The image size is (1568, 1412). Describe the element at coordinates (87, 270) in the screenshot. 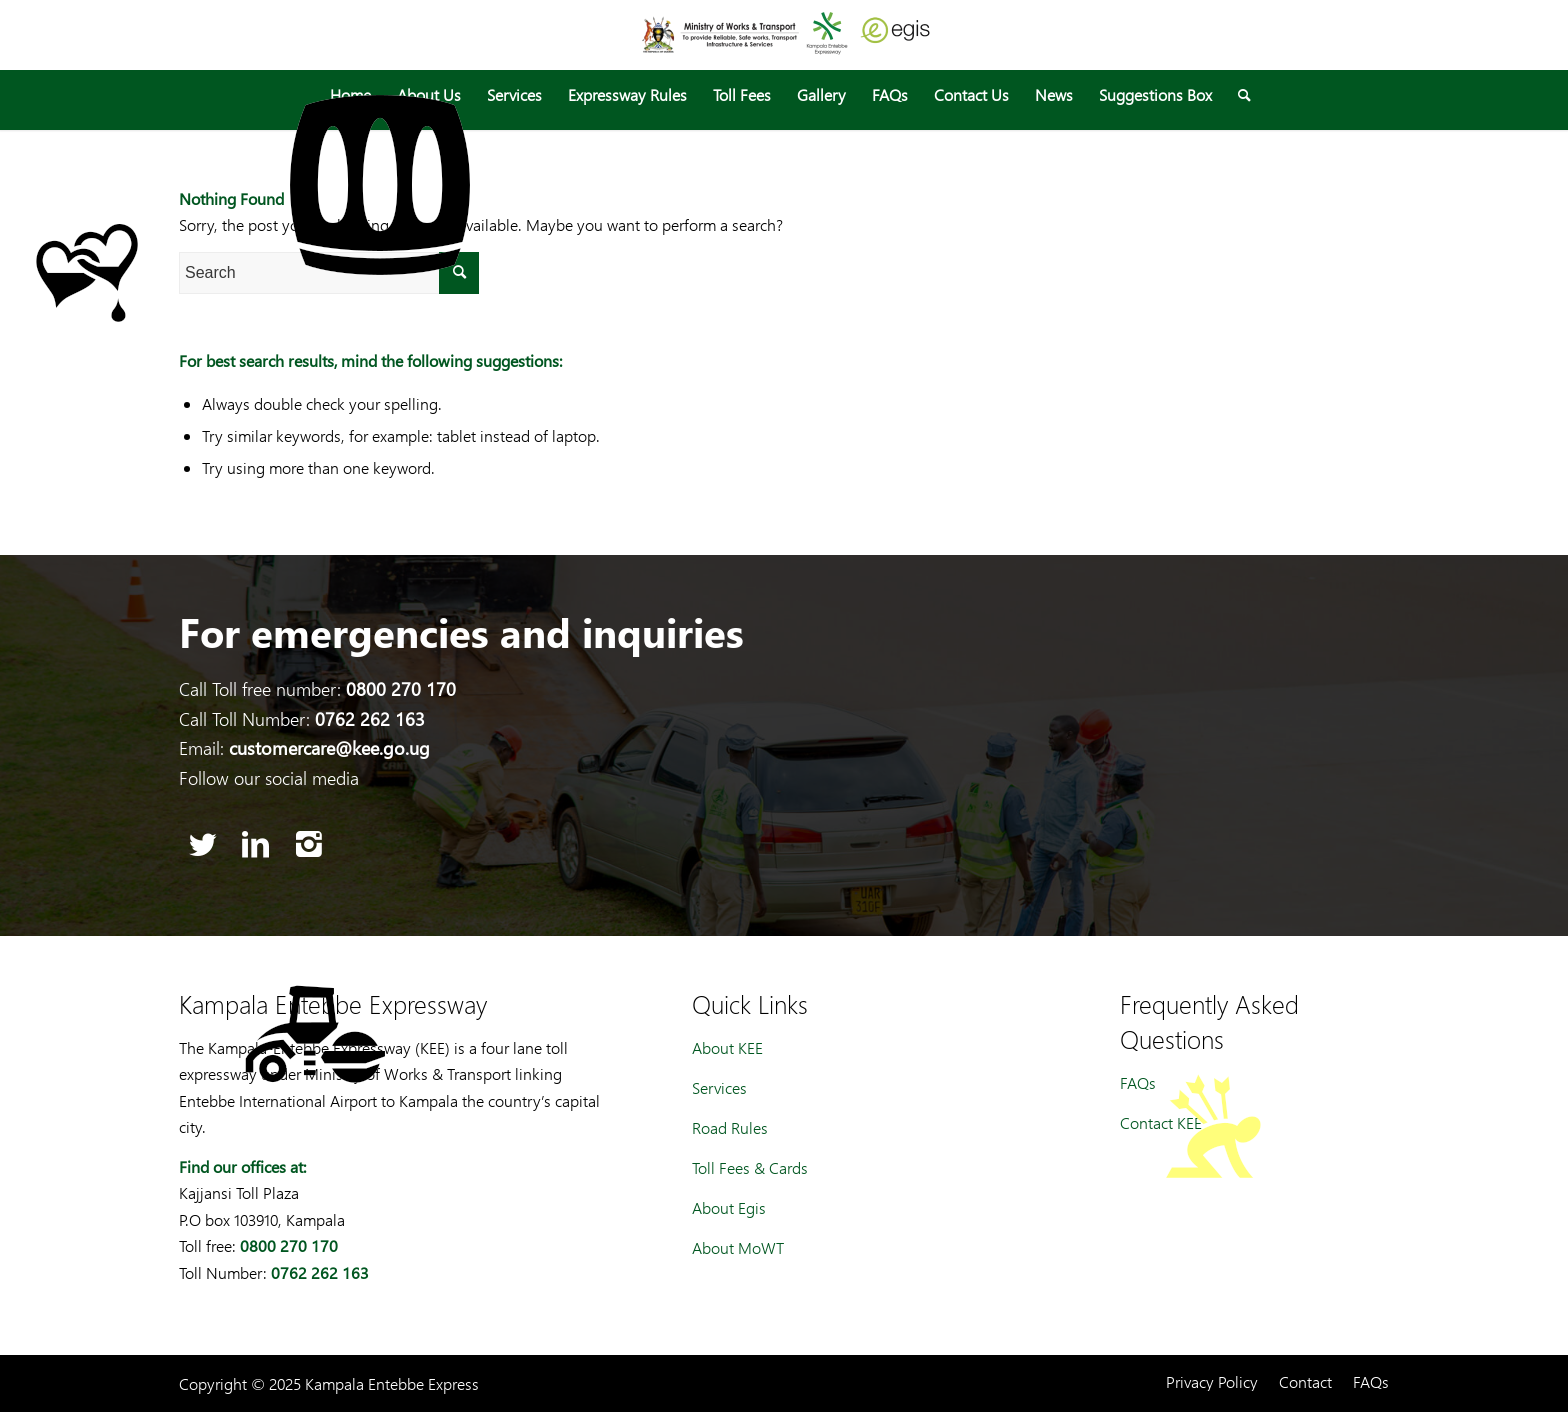

I see `transfer health or life points between characters` at that location.